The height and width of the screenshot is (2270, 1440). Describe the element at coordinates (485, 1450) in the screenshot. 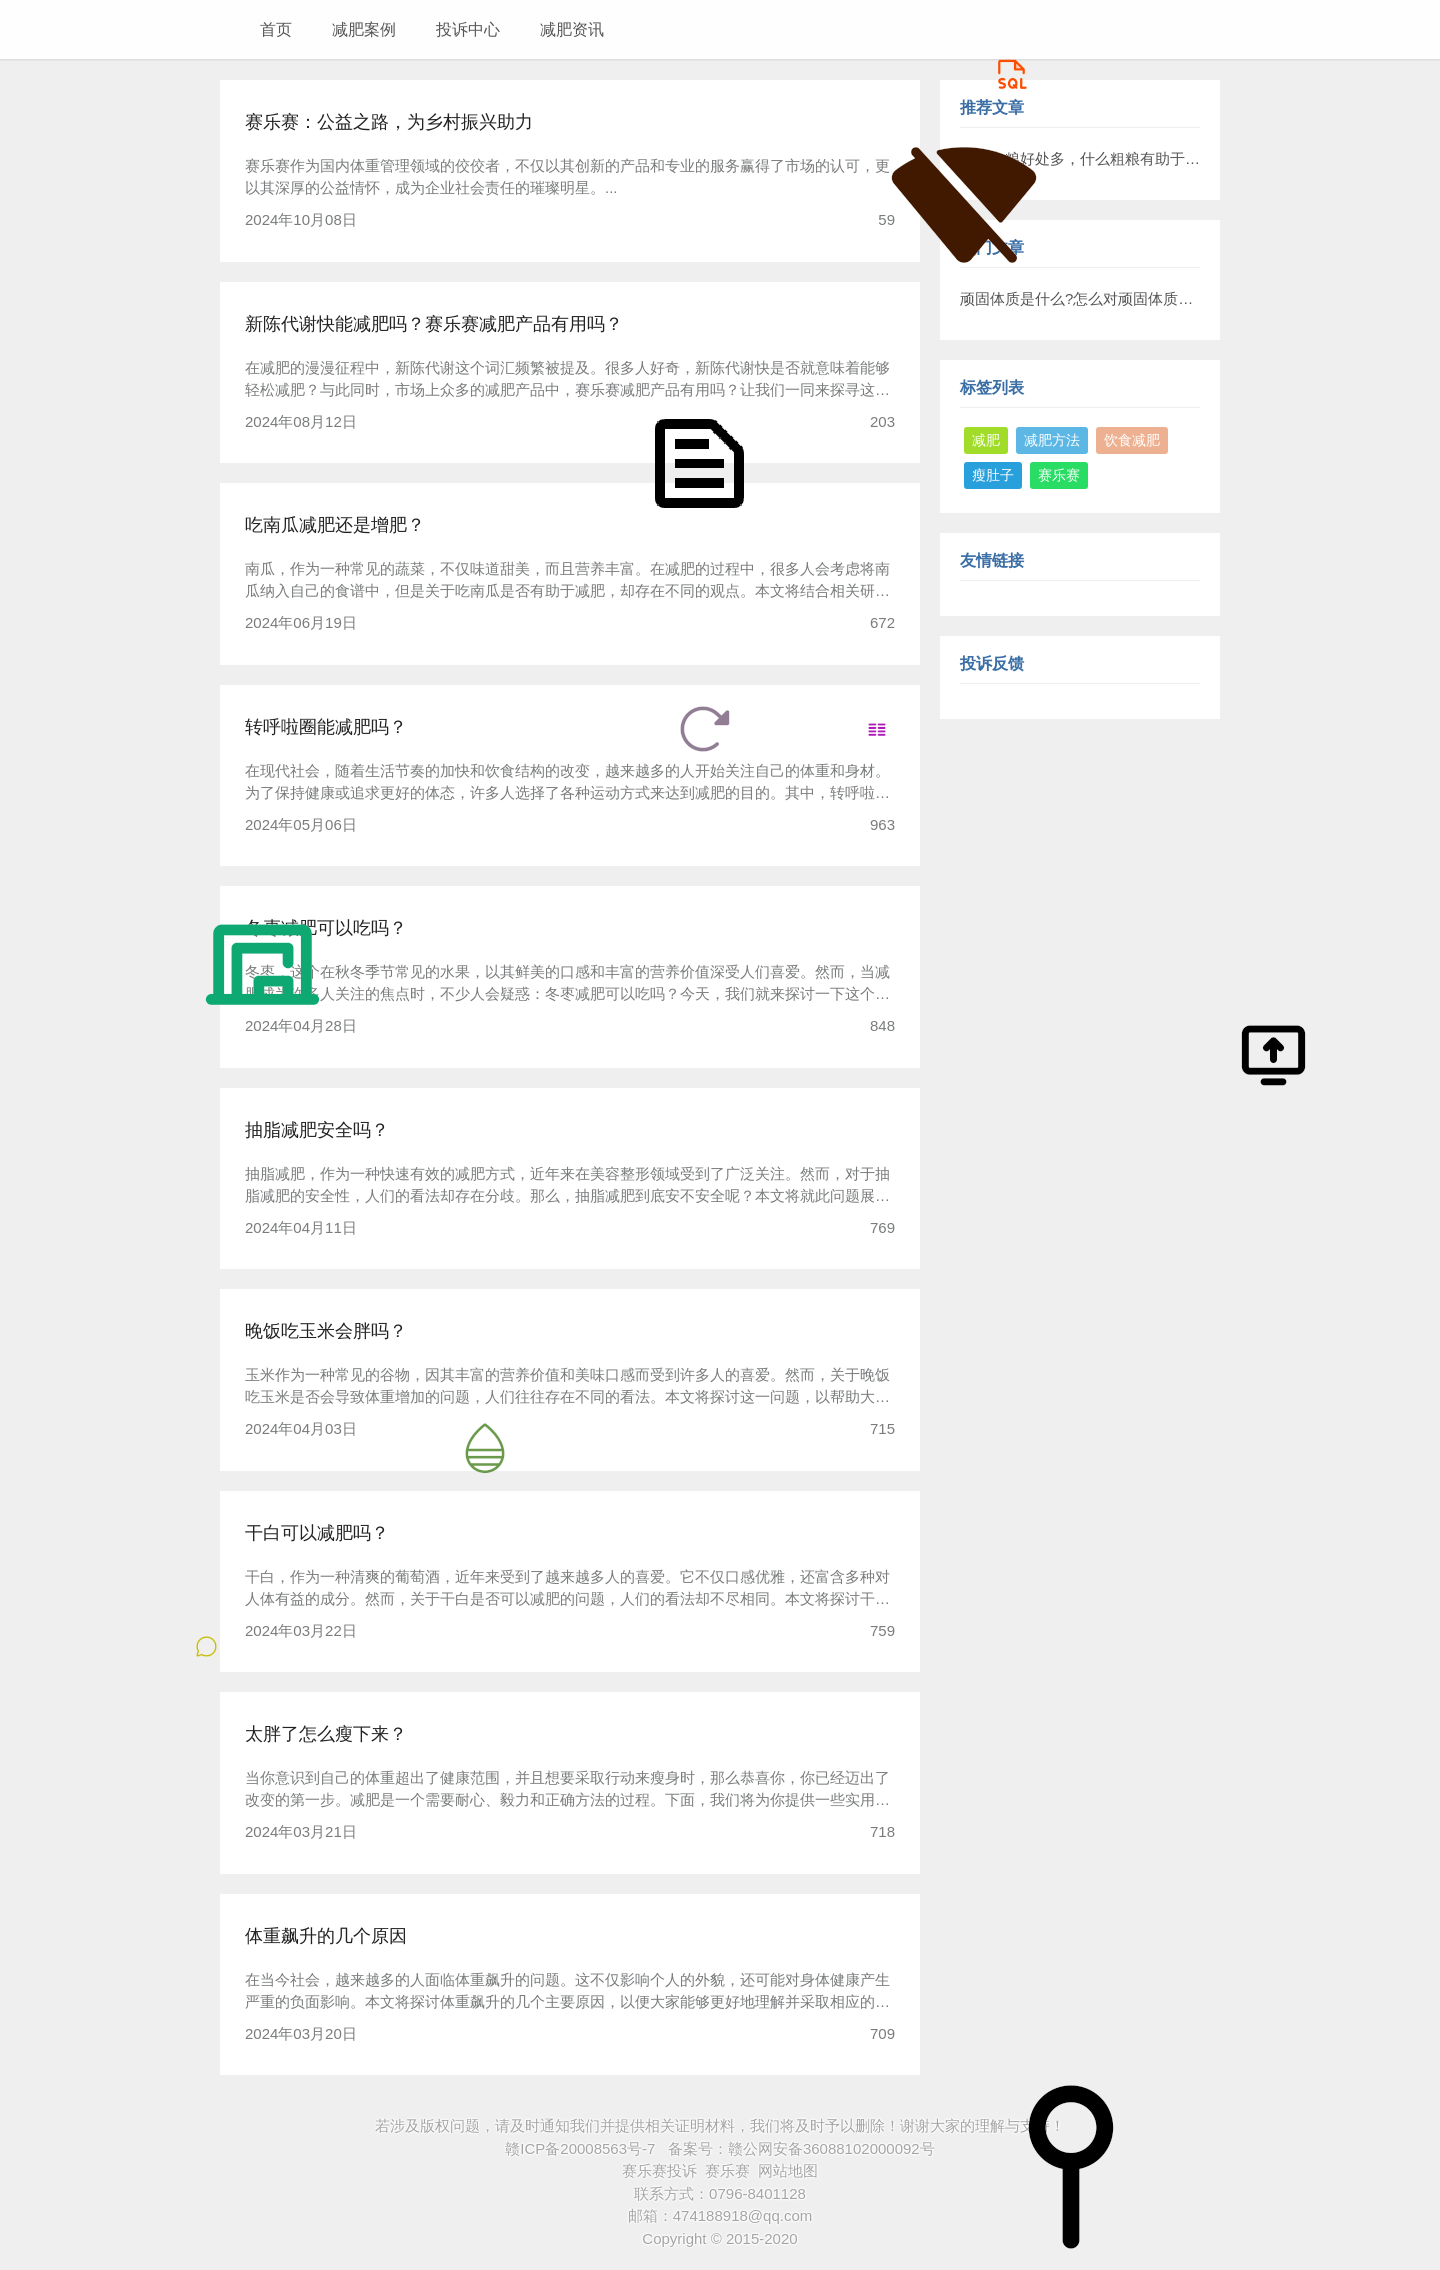

I see `adjust fill level or capacity` at that location.